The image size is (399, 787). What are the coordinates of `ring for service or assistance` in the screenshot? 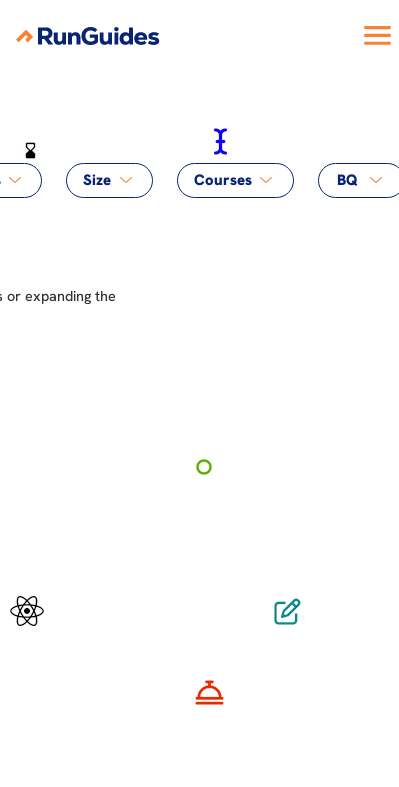 It's located at (209, 693).